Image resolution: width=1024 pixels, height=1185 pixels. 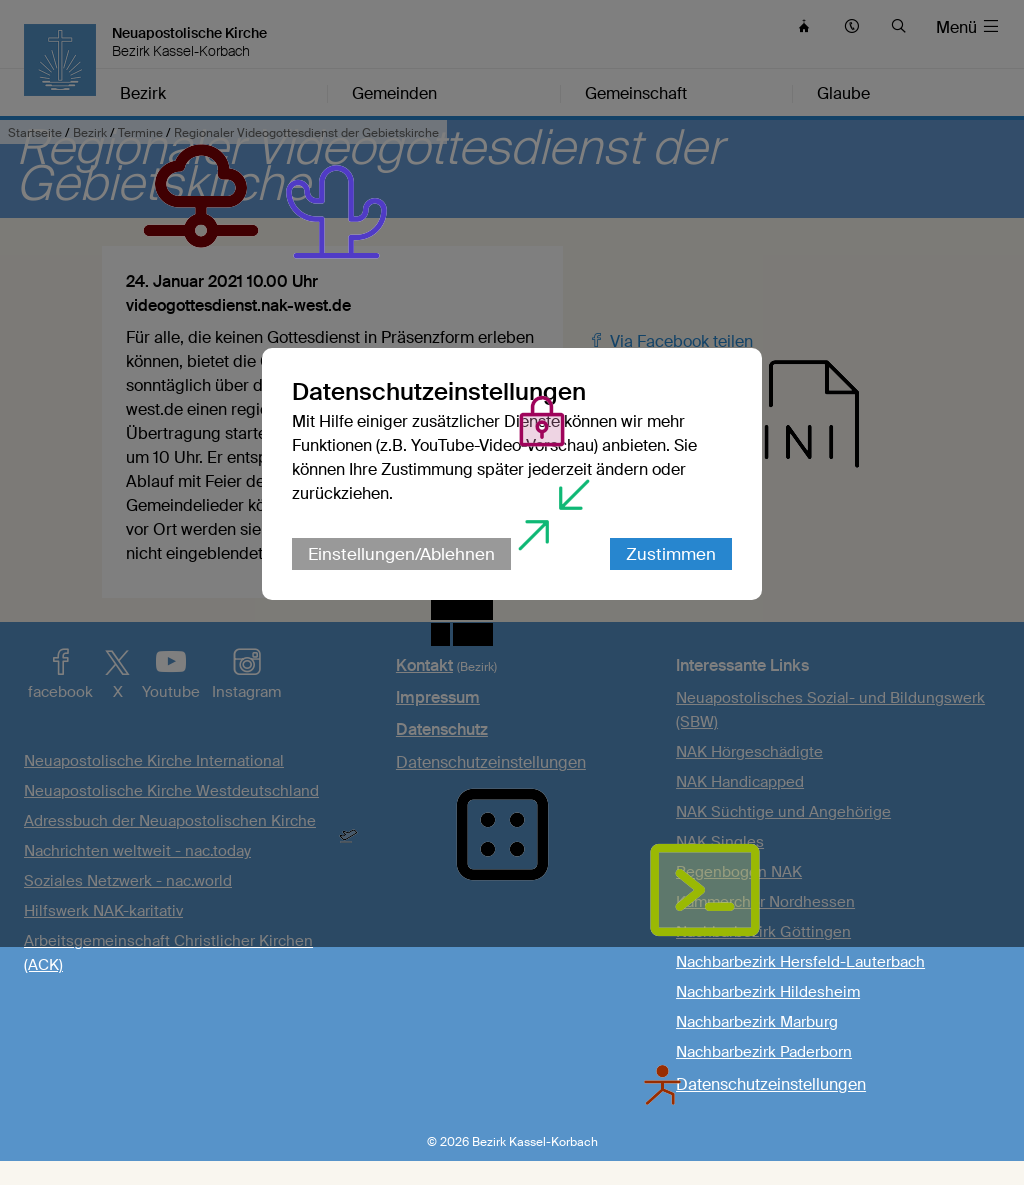 What do you see at coordinates (705, 890) in the screenshot?
I see `open terminal or command line interface` at bounding box center [705, 890].